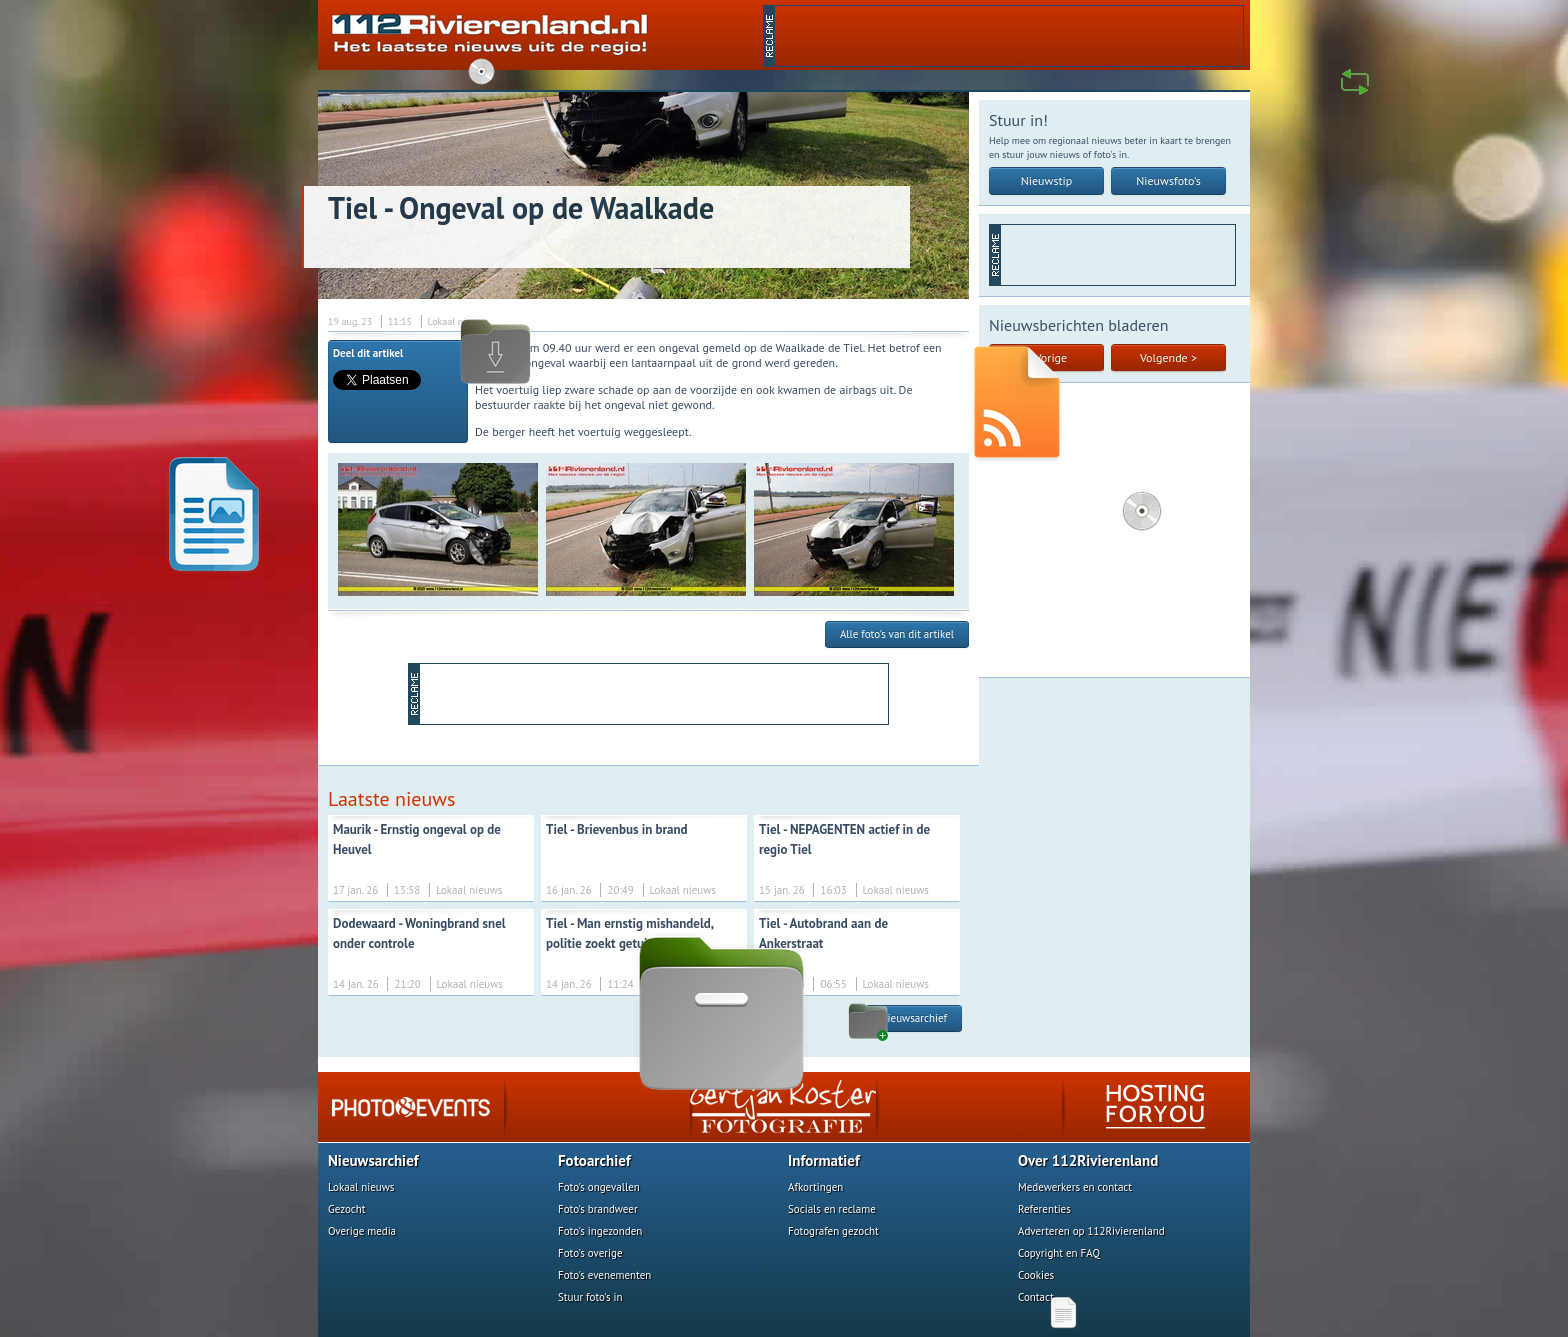 Image resolution: width=1568 pixels, height=1337 pixels. What do you see at coordinates (721, 1013) in the screenshot?
I see `open the file manager app` at bounding box center [721, 1013].